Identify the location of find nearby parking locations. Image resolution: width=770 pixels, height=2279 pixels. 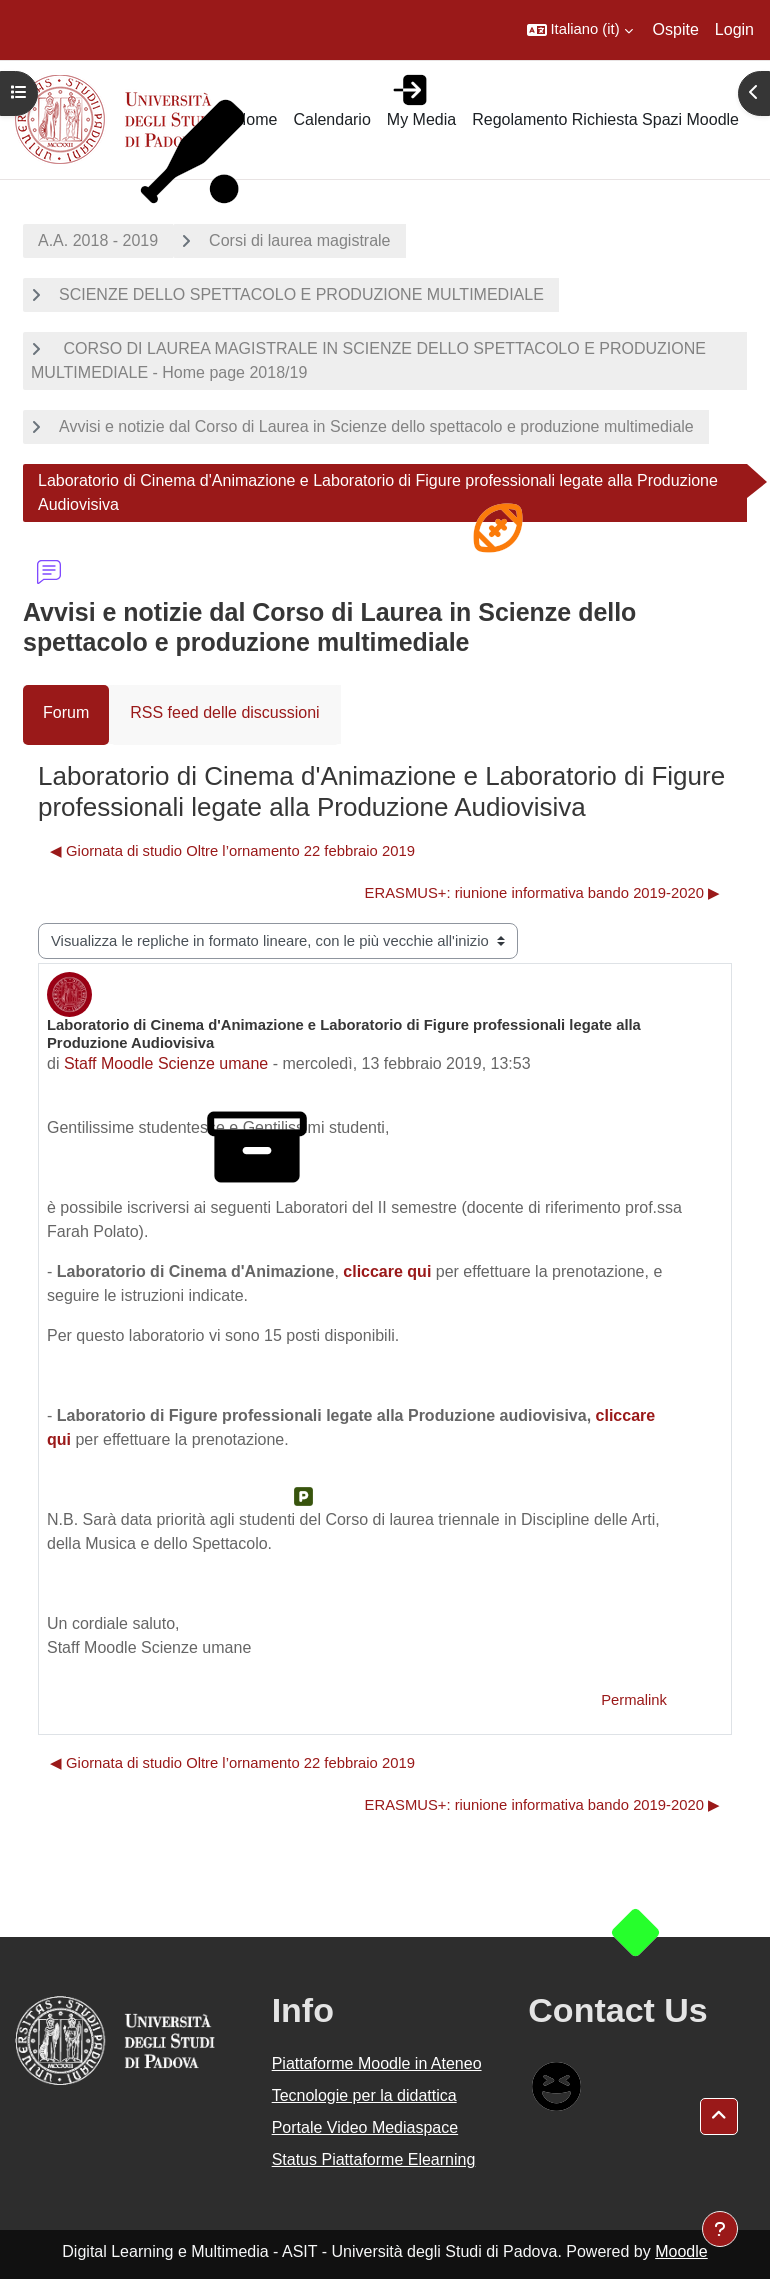
(303, 1496).